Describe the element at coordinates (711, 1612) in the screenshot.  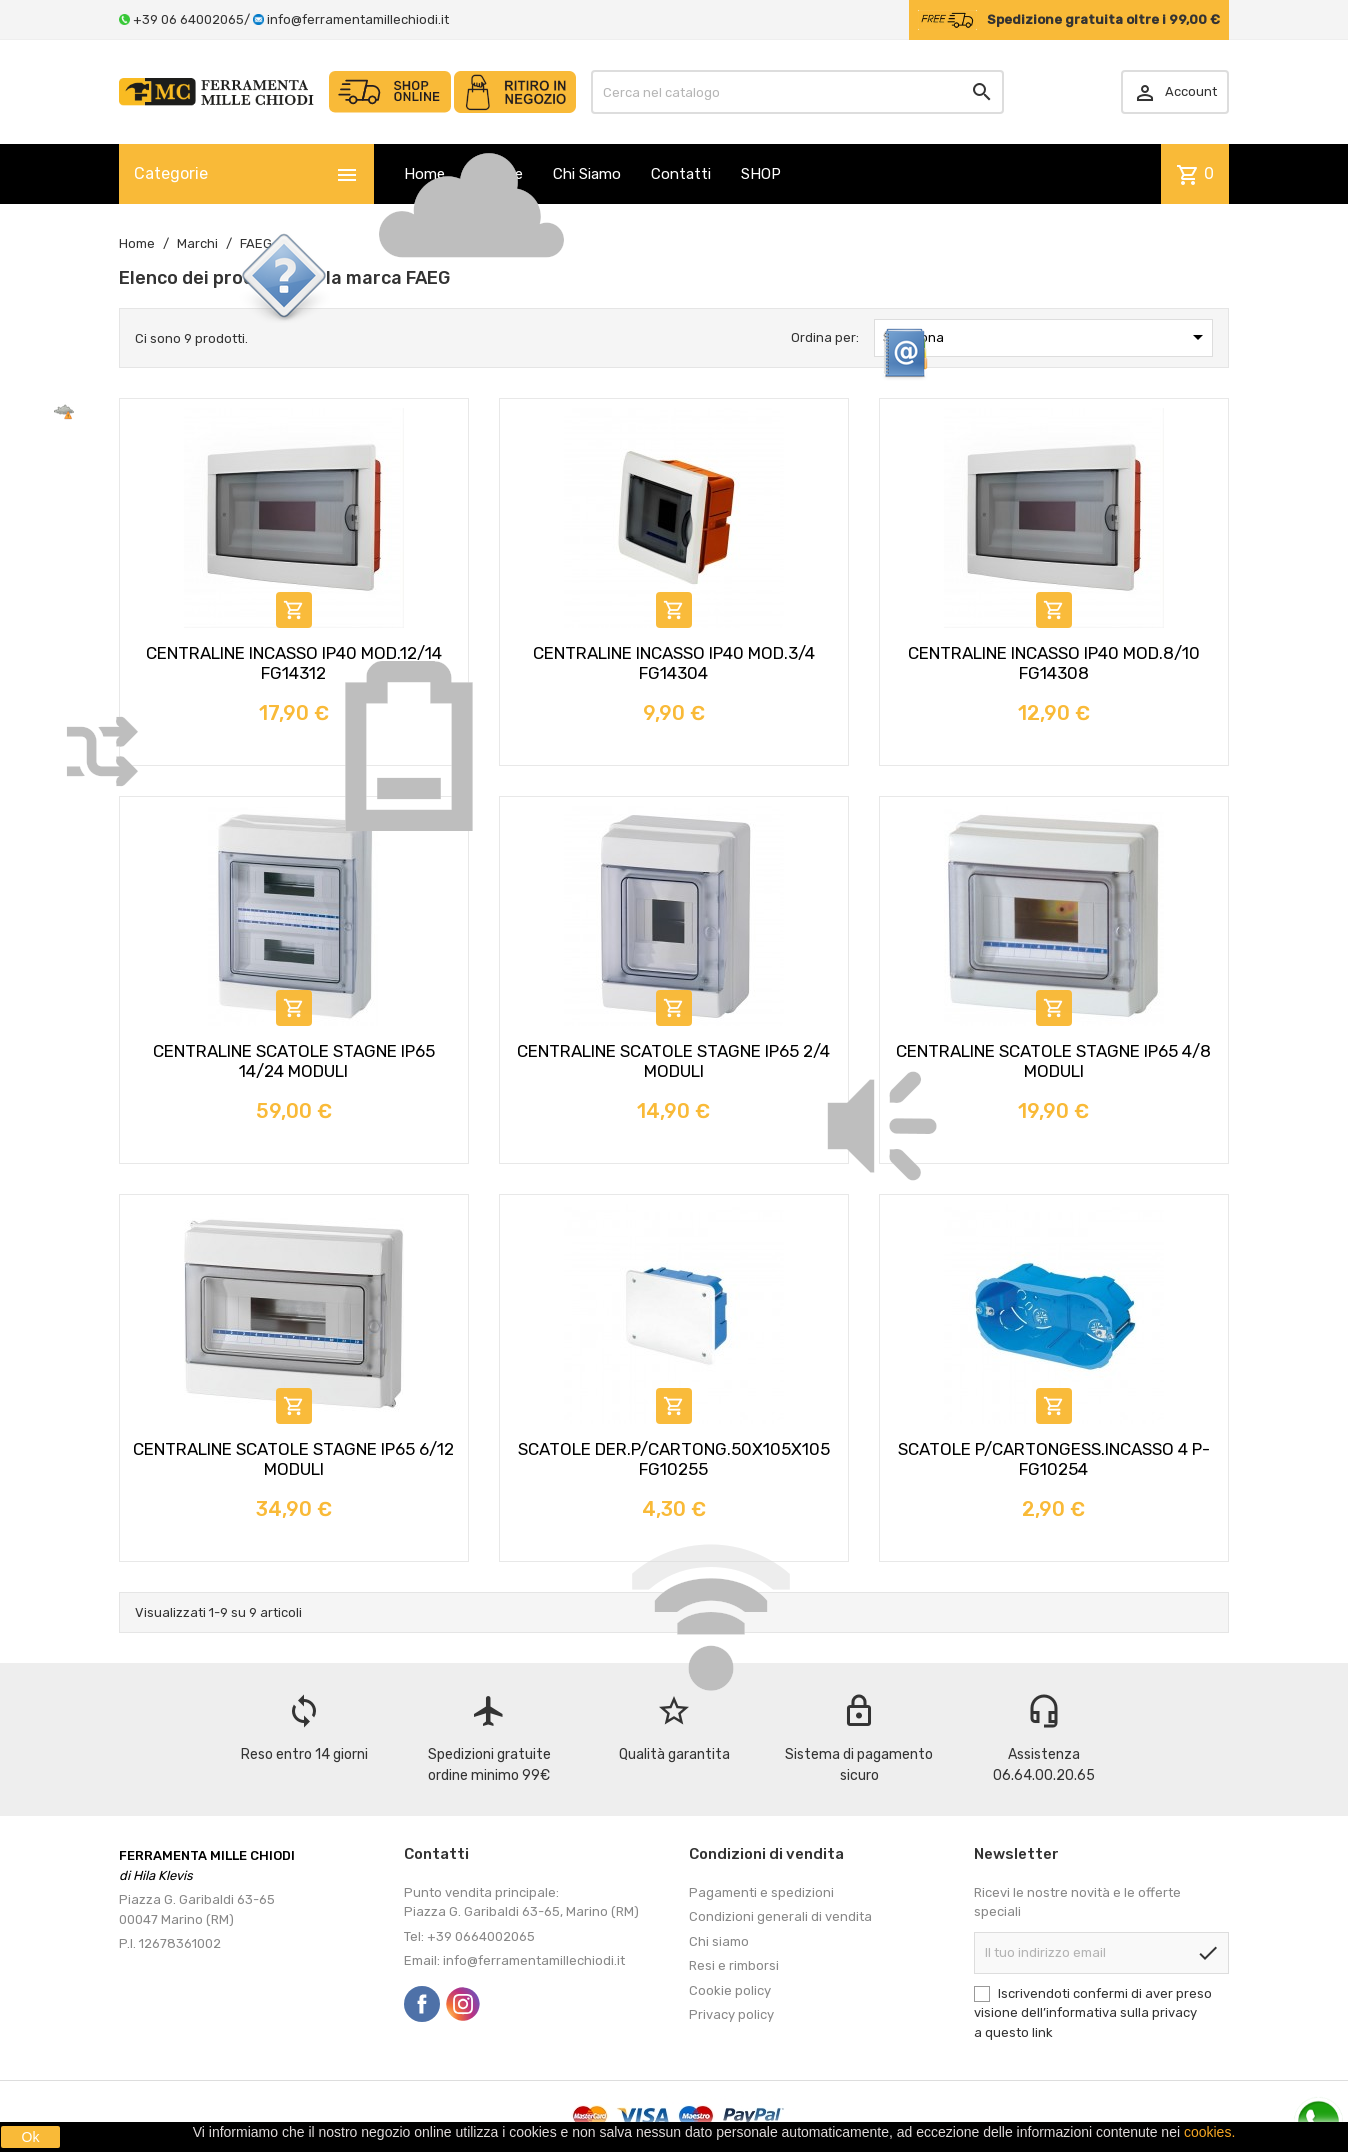
I see `indicates a strong wireless network connection` at that location.